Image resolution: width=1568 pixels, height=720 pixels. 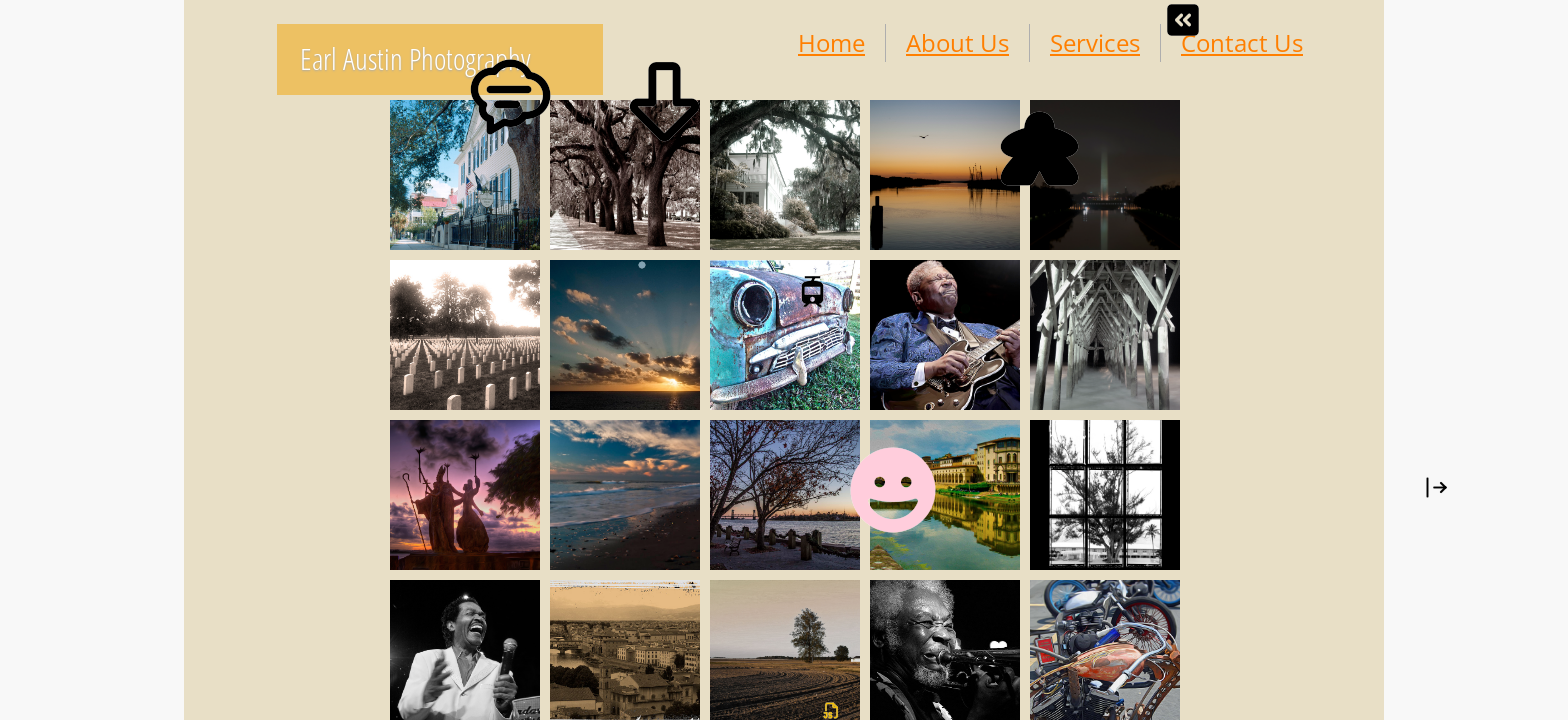 I want to click on expand sidebar or panel, so click(x=1436, y=487).